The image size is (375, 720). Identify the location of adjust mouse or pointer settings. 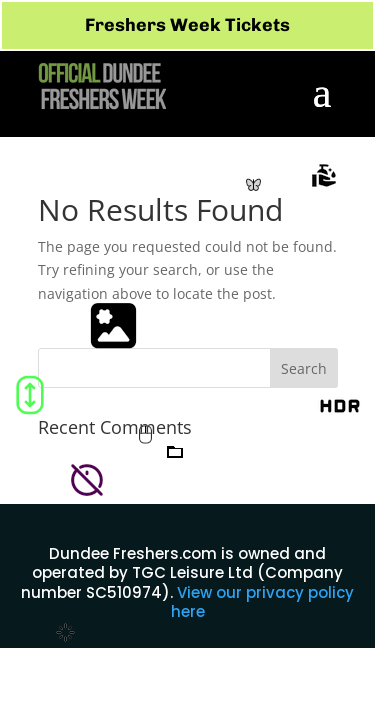
(145, 434).